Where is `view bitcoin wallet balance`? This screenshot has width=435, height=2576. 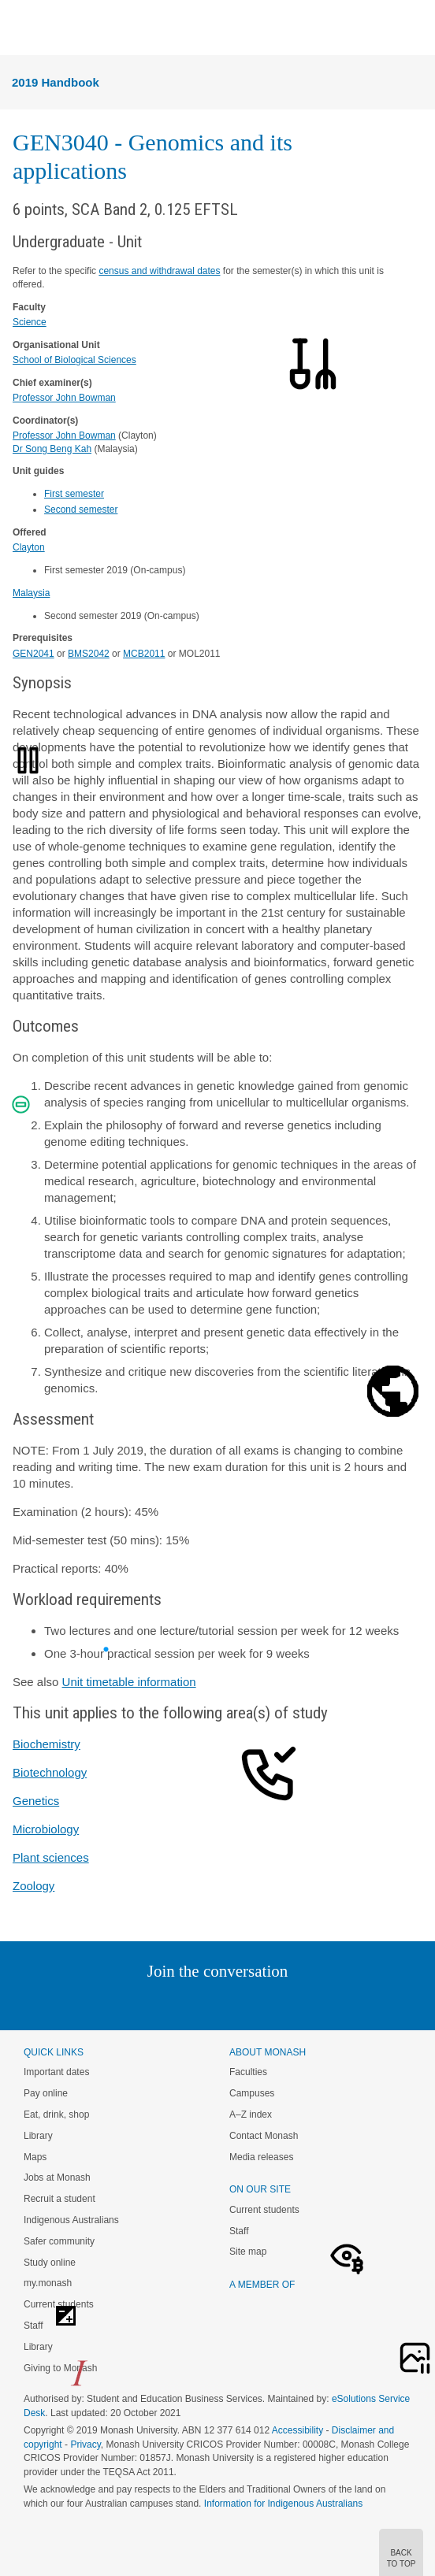 view bitcoin wallet balance is located at coordinates (347, 2255).